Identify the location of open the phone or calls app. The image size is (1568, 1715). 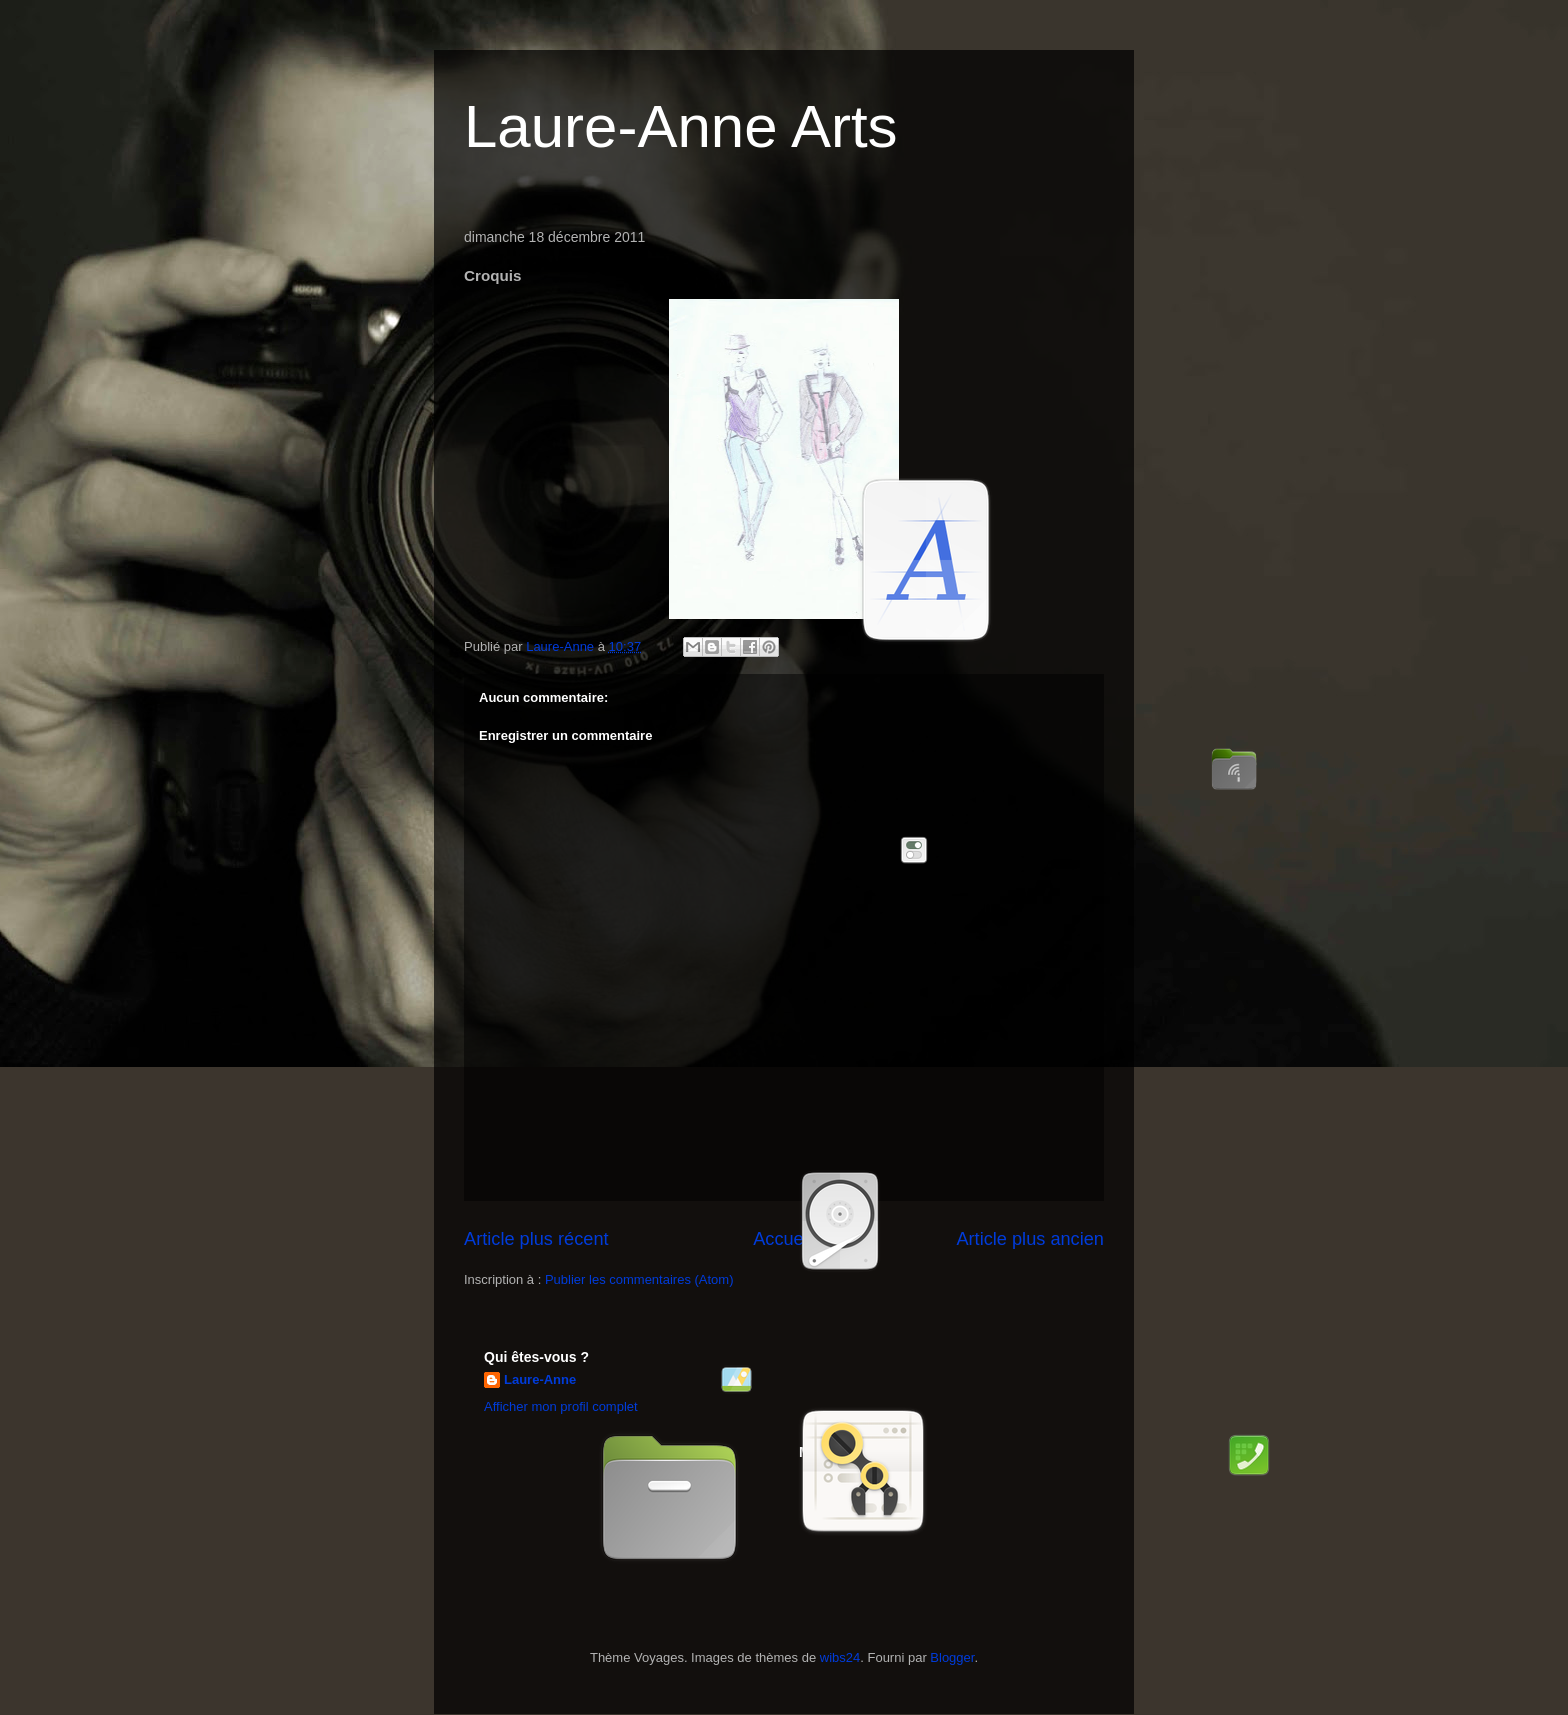
(1249, 1455).